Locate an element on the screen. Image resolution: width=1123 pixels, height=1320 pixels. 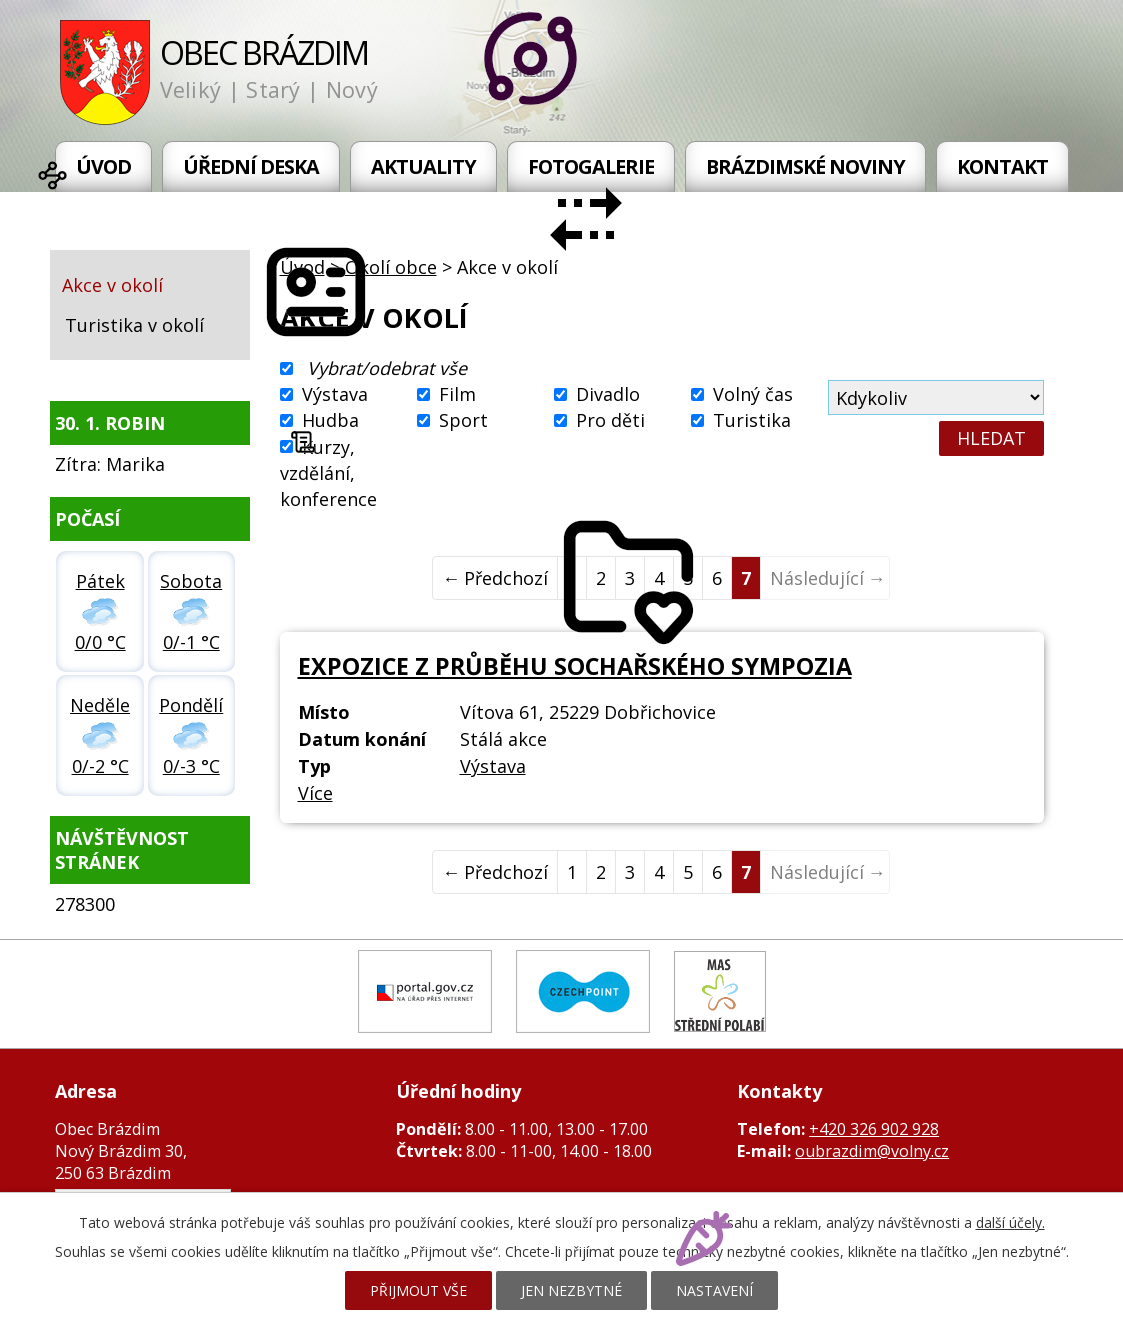
view route with multiple stops is located at coordinates (586, 219).